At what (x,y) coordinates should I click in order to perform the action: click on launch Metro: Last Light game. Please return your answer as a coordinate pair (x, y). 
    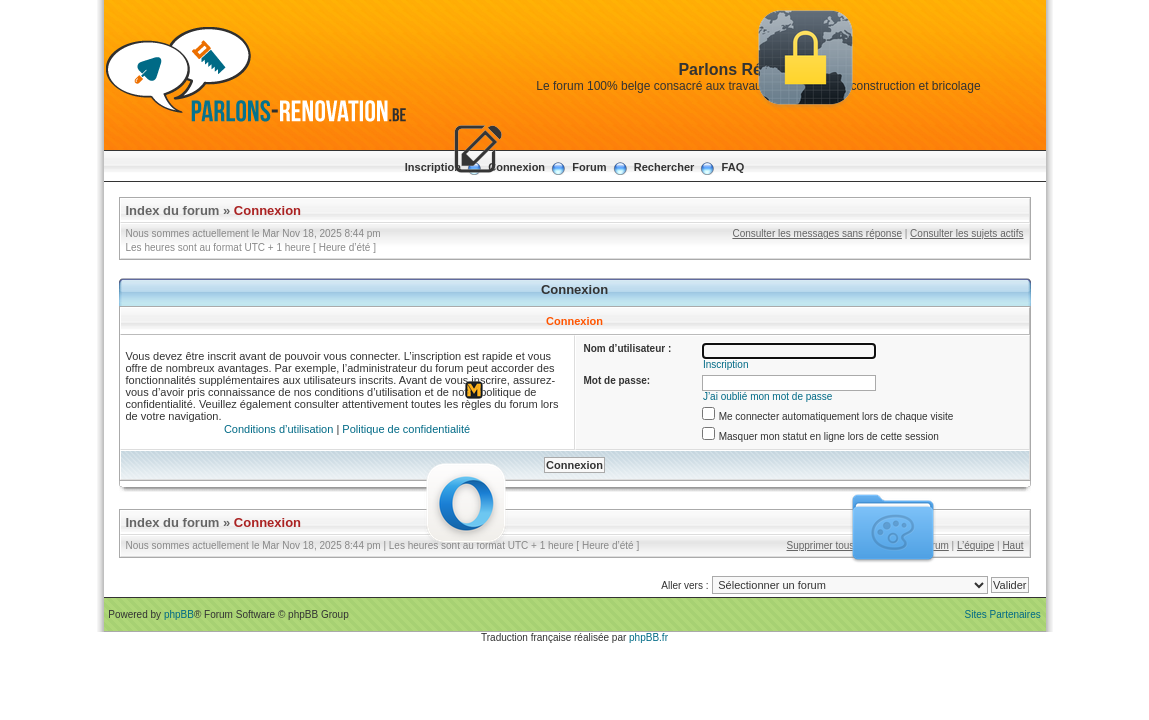
    Looking at the image, I should click on (474, 390).